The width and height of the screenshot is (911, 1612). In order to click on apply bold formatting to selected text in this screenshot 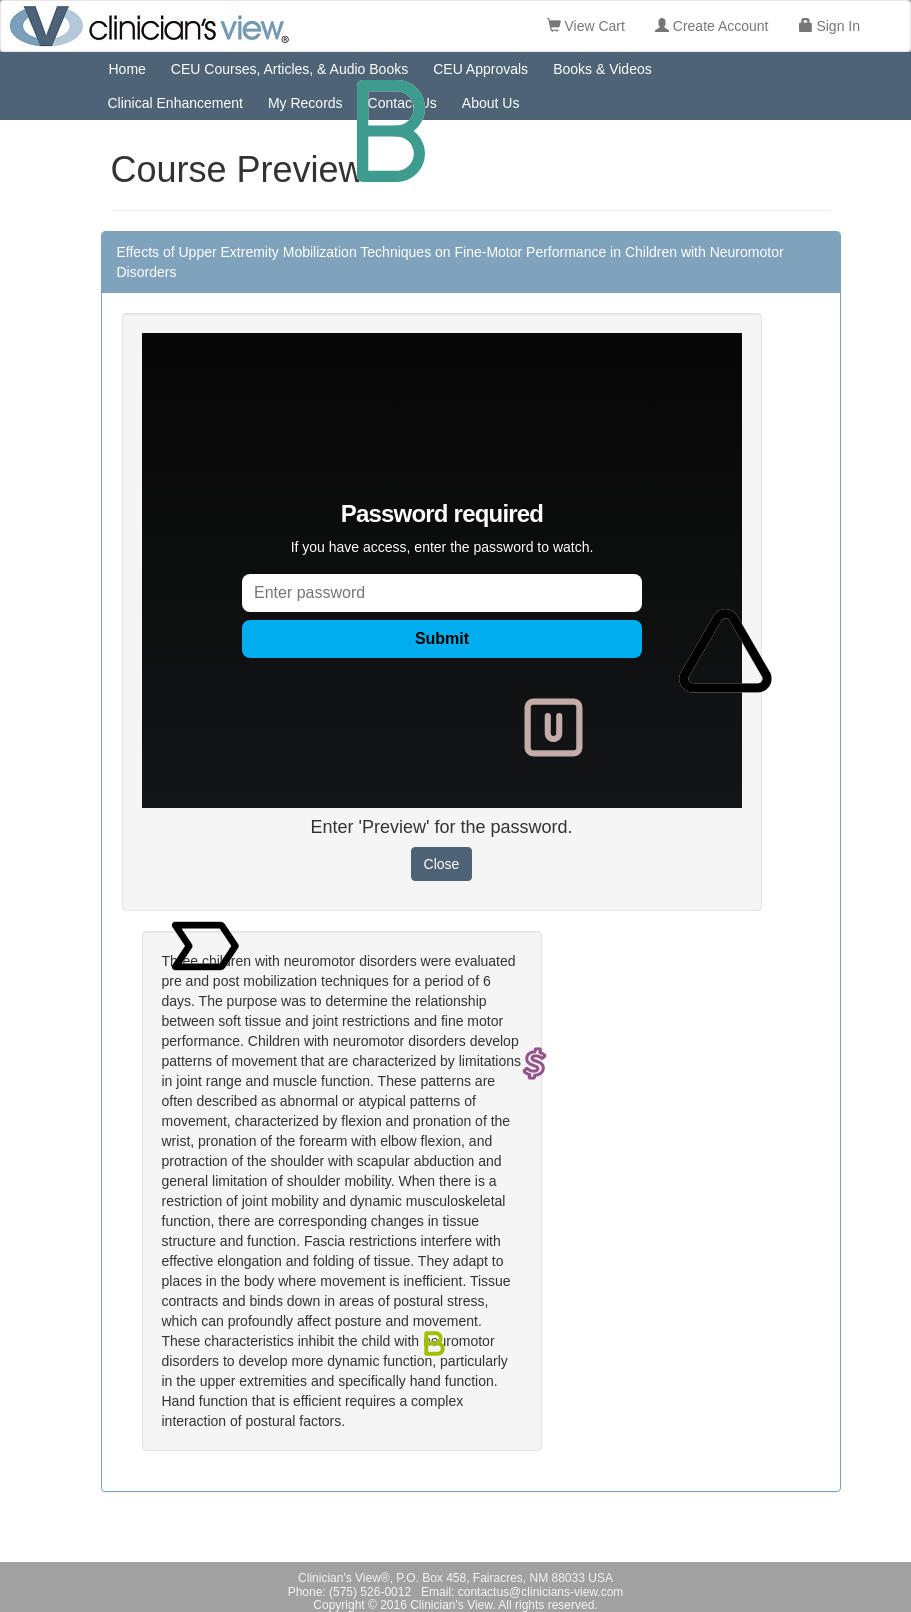, I will do `click(434, 1343)`.